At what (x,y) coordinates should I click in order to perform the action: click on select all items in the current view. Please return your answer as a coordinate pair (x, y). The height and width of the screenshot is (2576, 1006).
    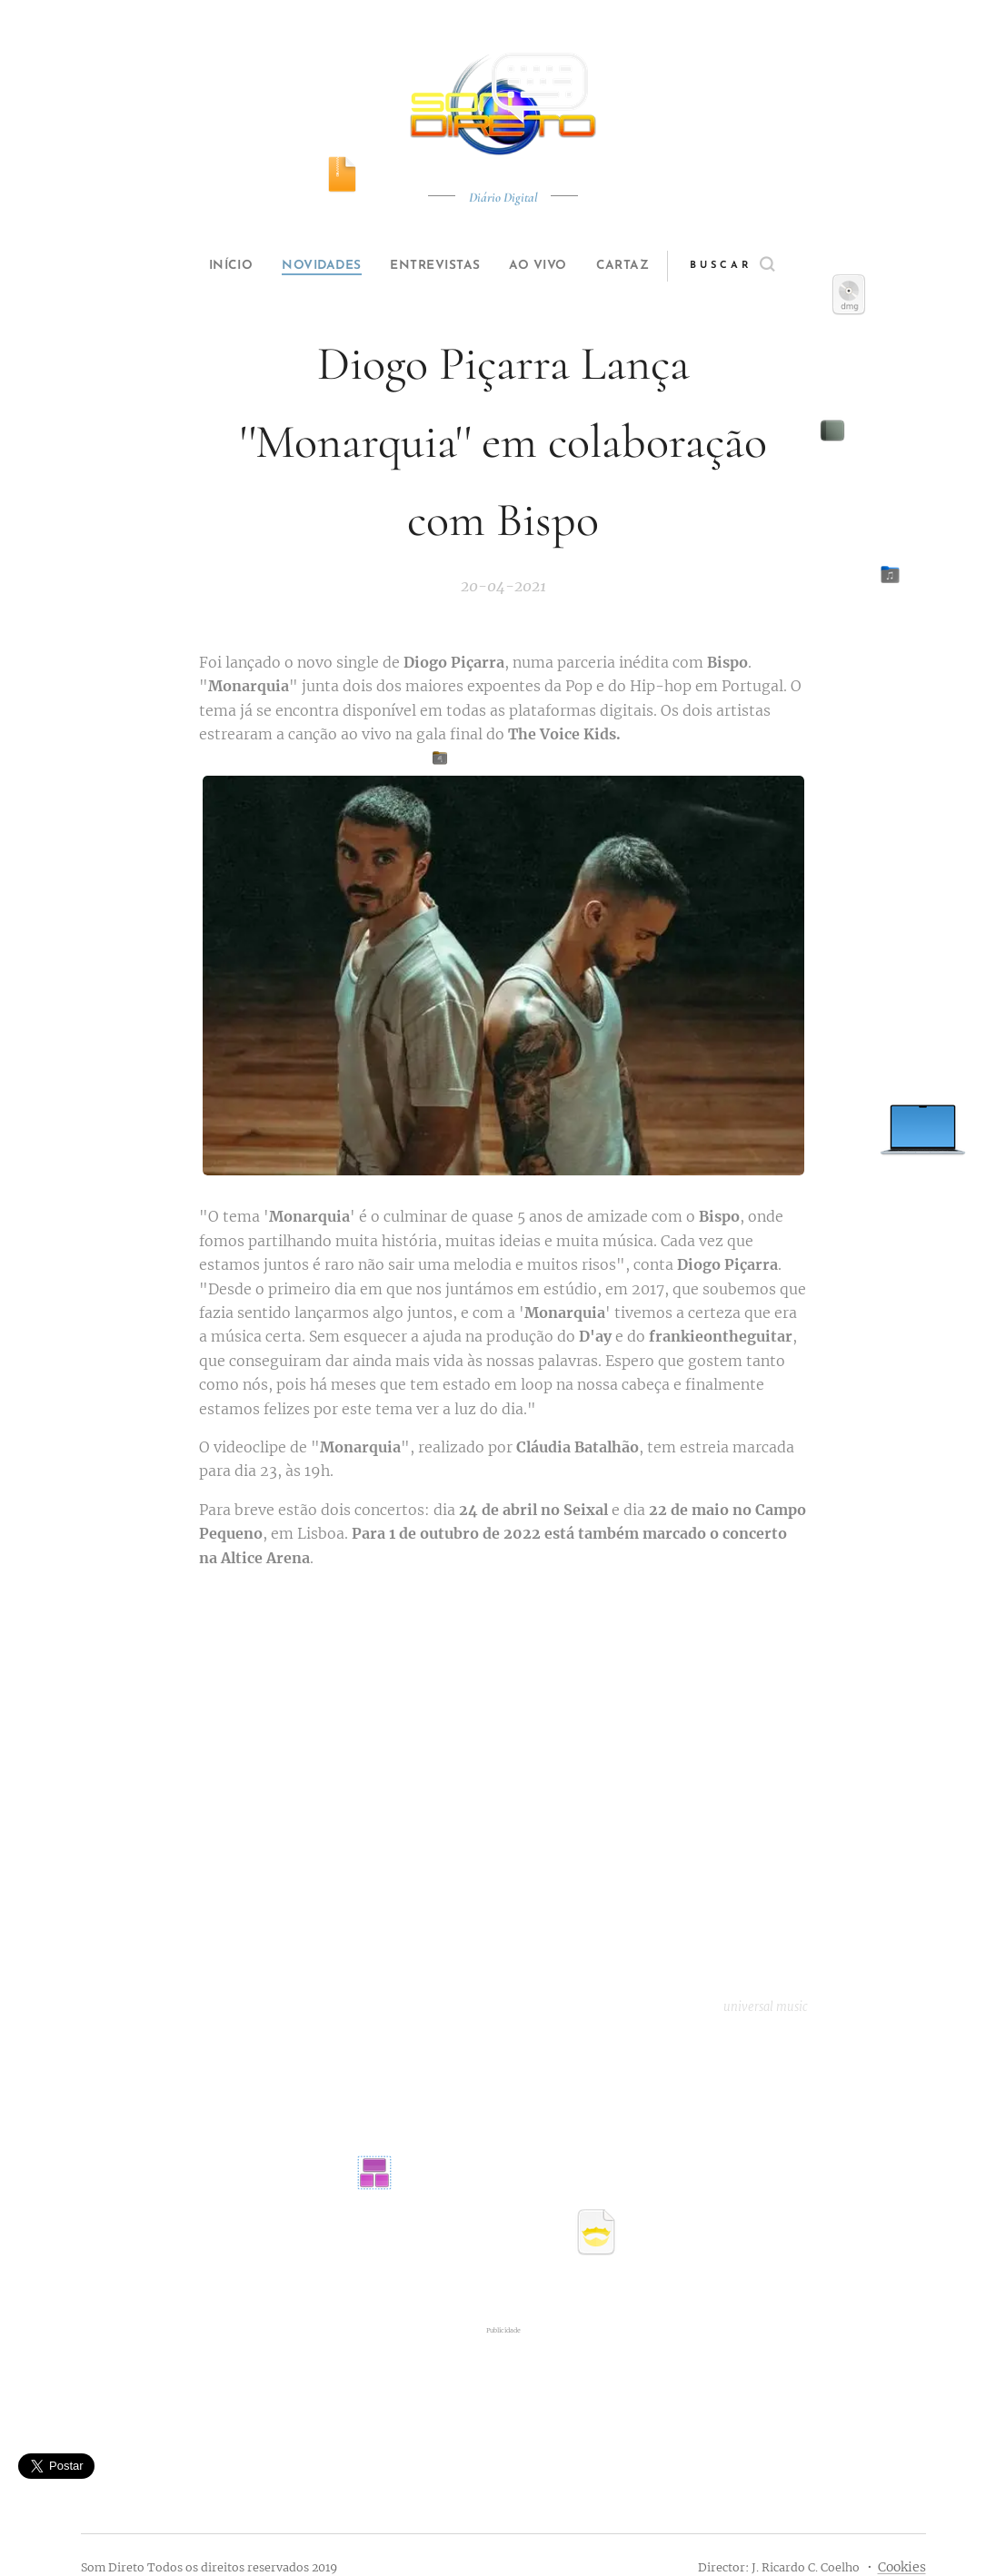
    Looking at the image, I should click on (374, 2173).